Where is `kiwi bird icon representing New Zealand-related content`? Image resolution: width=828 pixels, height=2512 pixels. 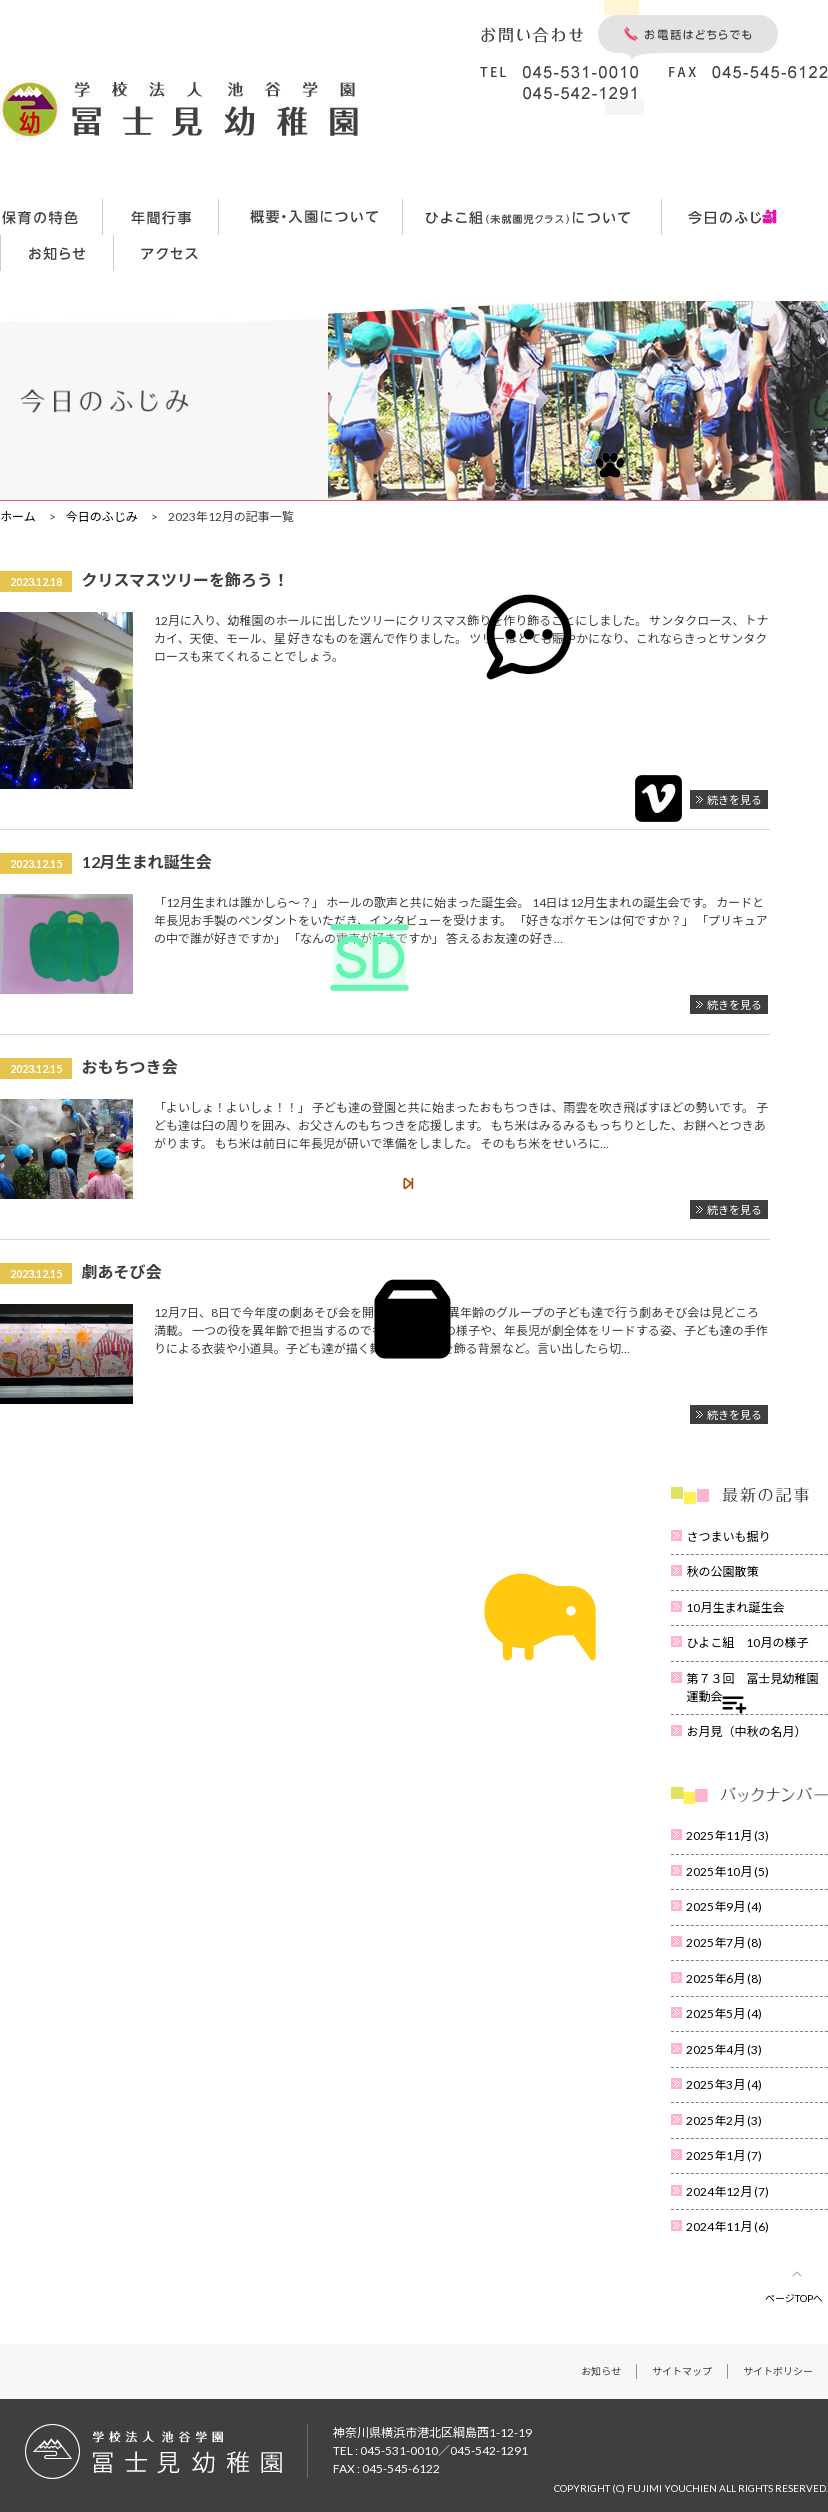 kiwi bird icon representing New Zealand-related content is located at coordinates (540, 1617).